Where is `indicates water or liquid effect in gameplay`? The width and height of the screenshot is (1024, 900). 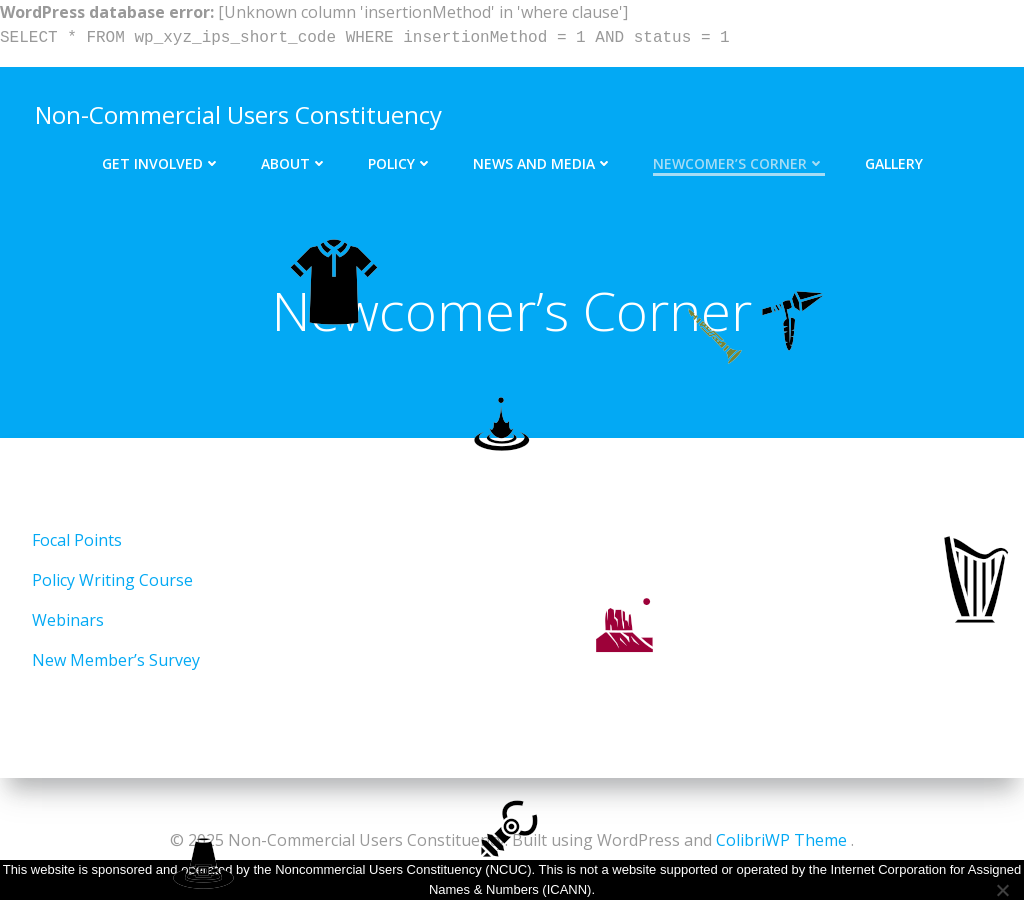 indicates water or liquid effect in gameplay is located at coordinates (502, 425).